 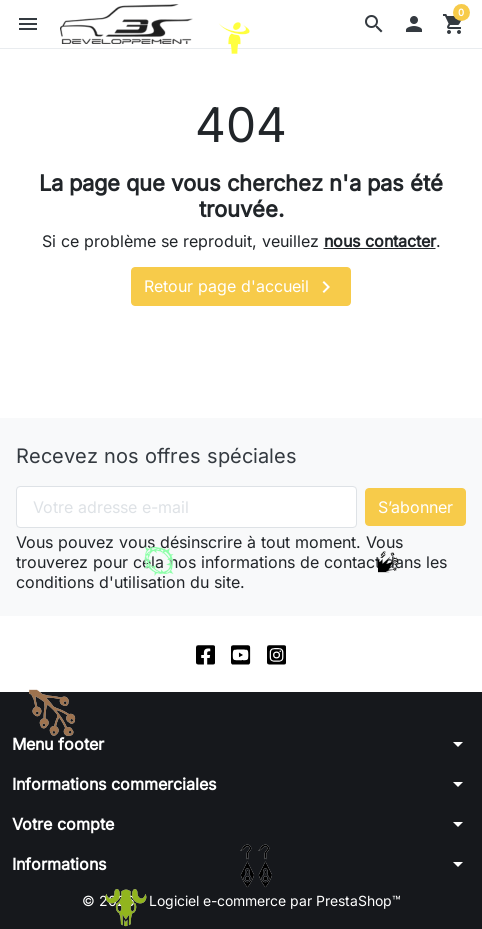 I want to click on blackcurrant berry ingredient in a cooking or crafting game, so click(x=52, y=713).